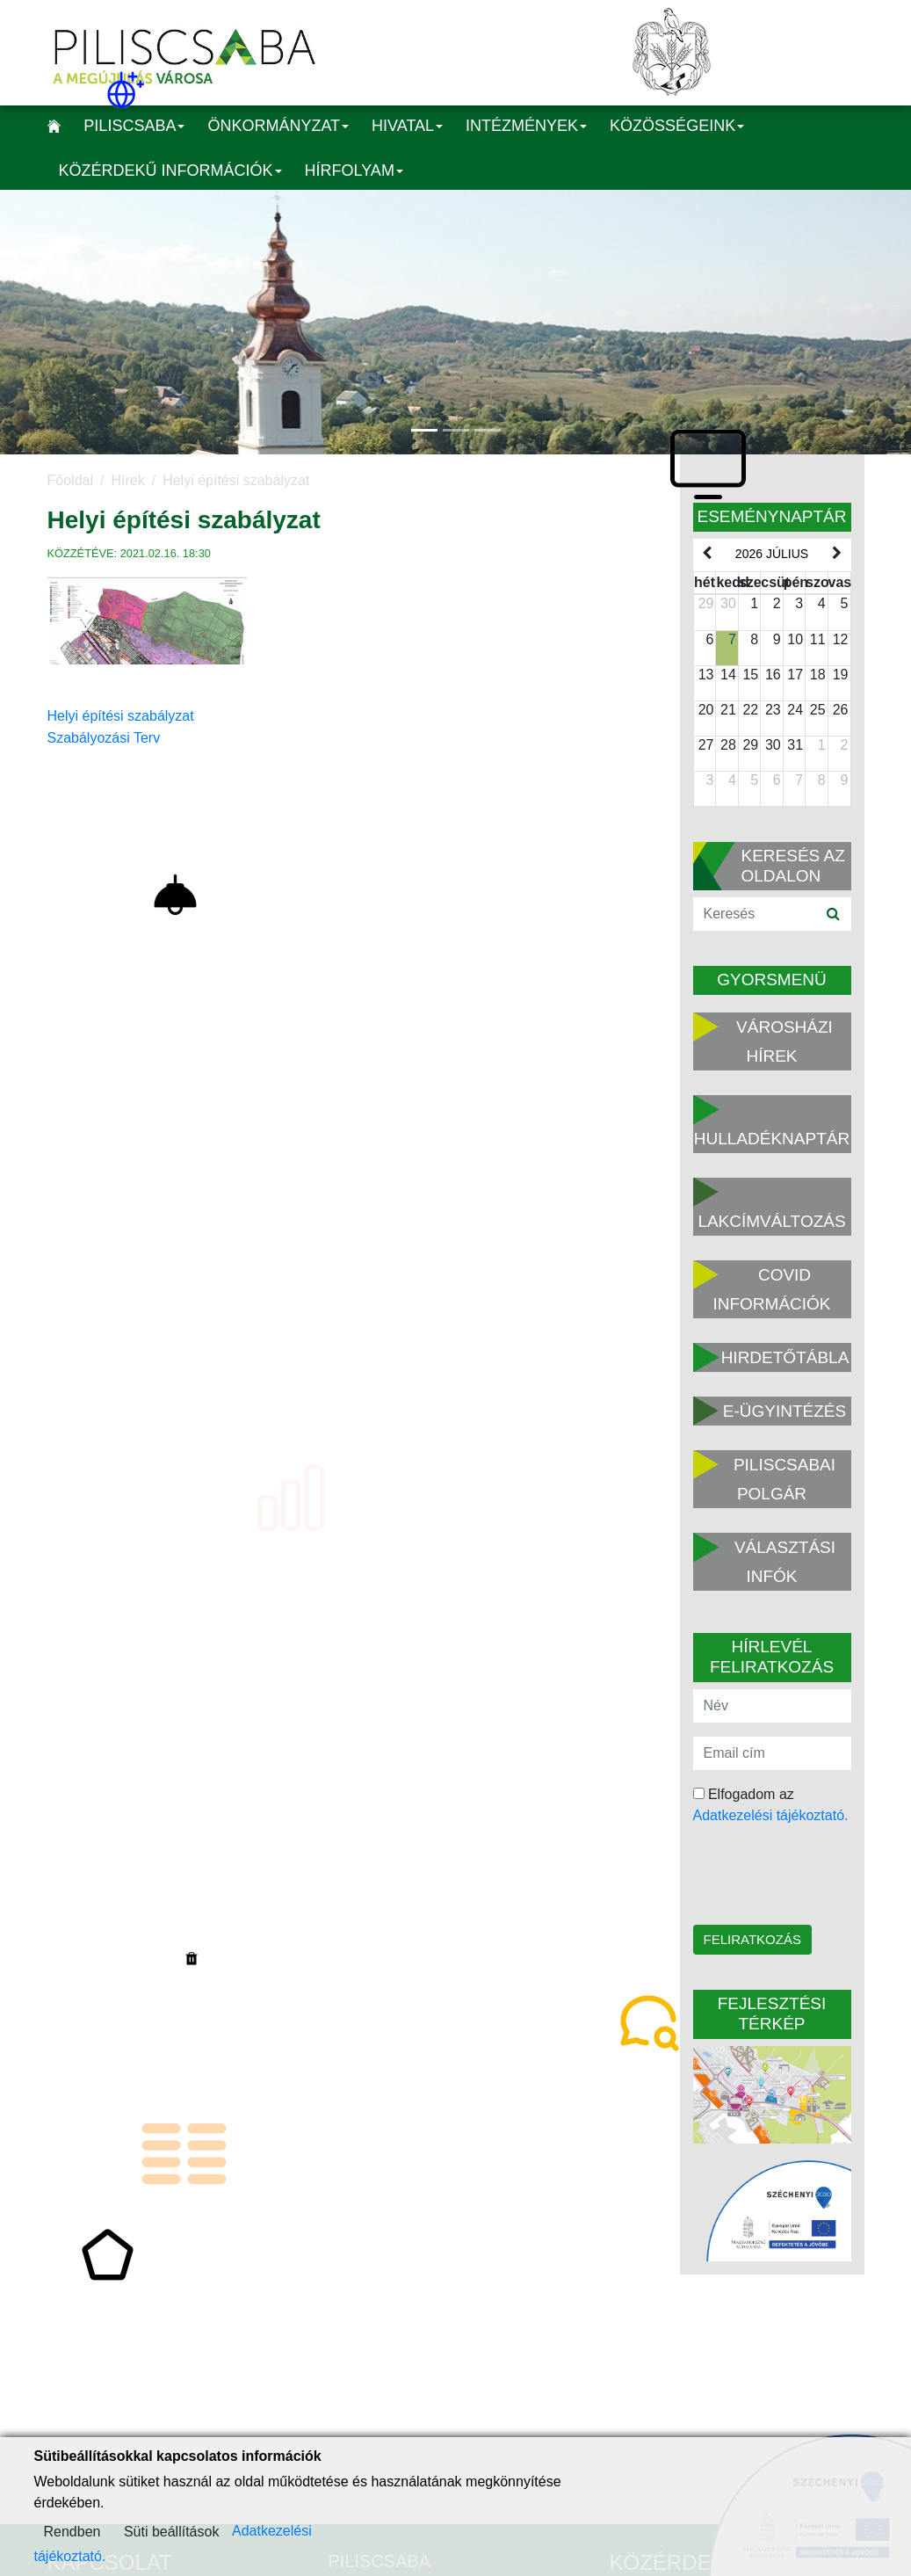 The width and height of the screenshot is (911, 2576). Describe the element at coordinates (175, 896) in the screenshot. I see `toggle pendant lamp on or off` at that location.